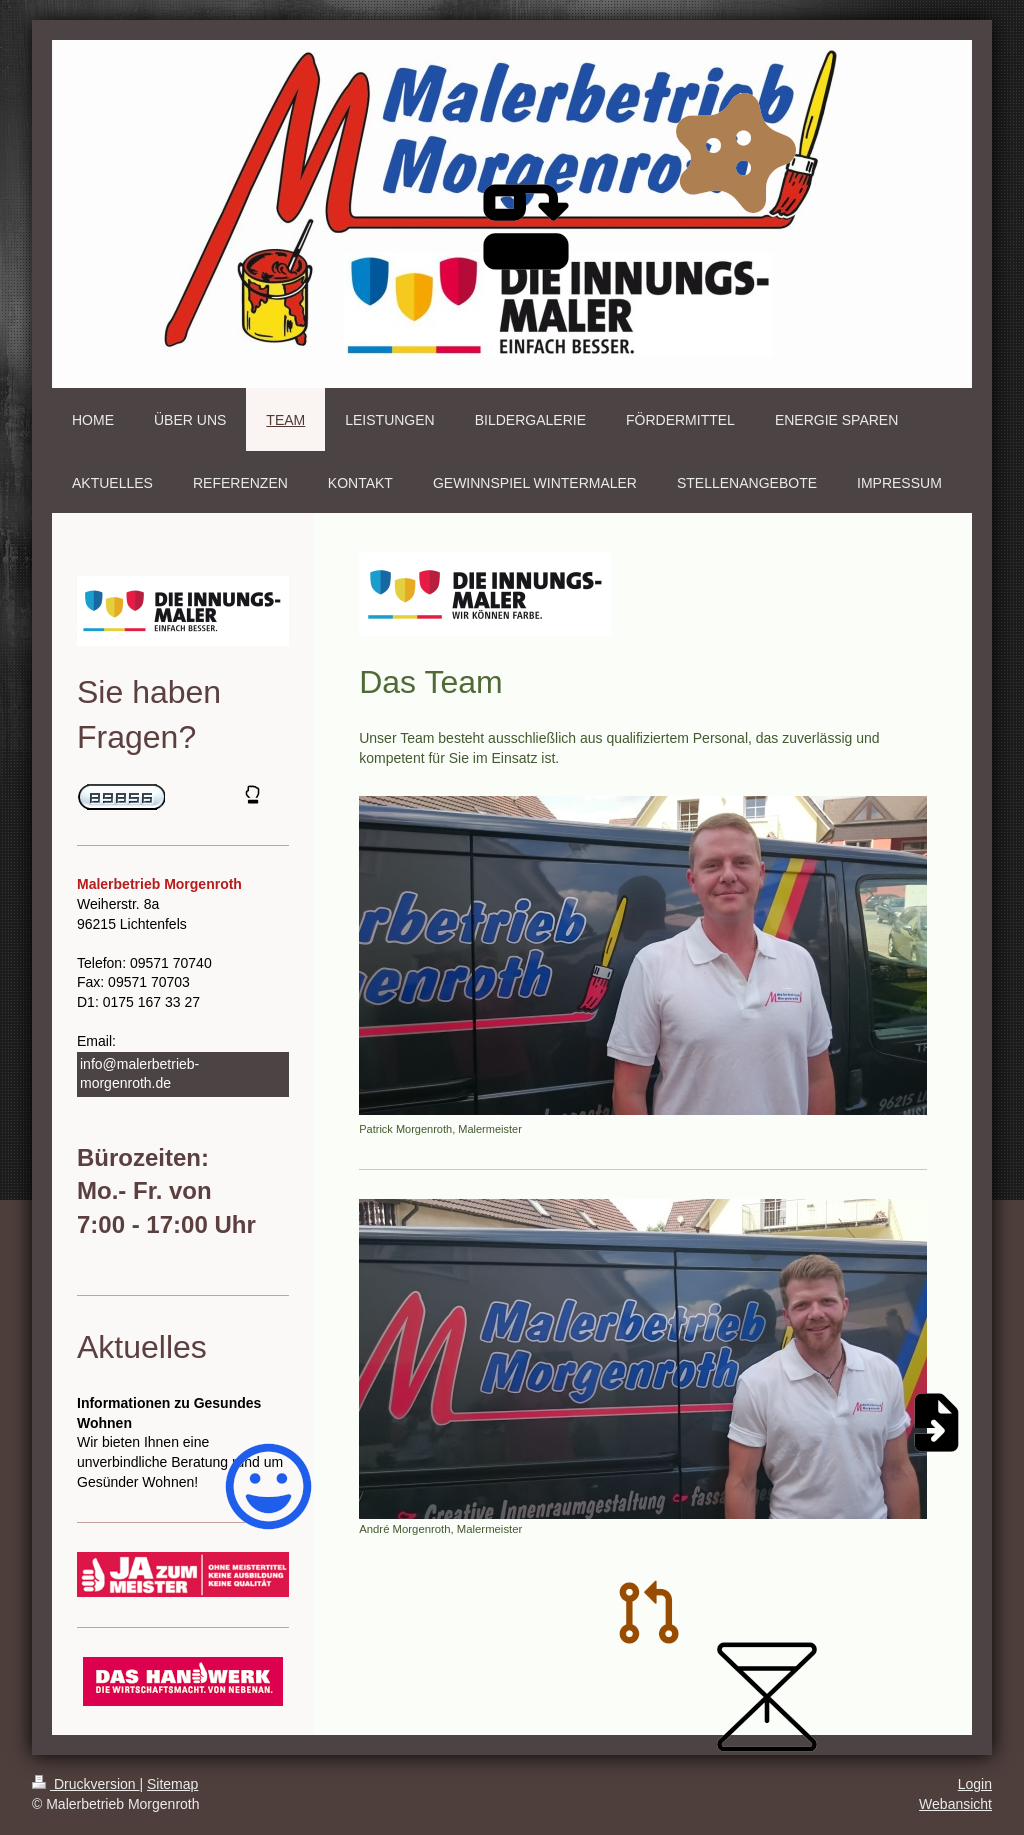 This screenshot has height=1835, width=1024. I want to click on rock gesture for rock-paper-scissors game, so click(252, 794).